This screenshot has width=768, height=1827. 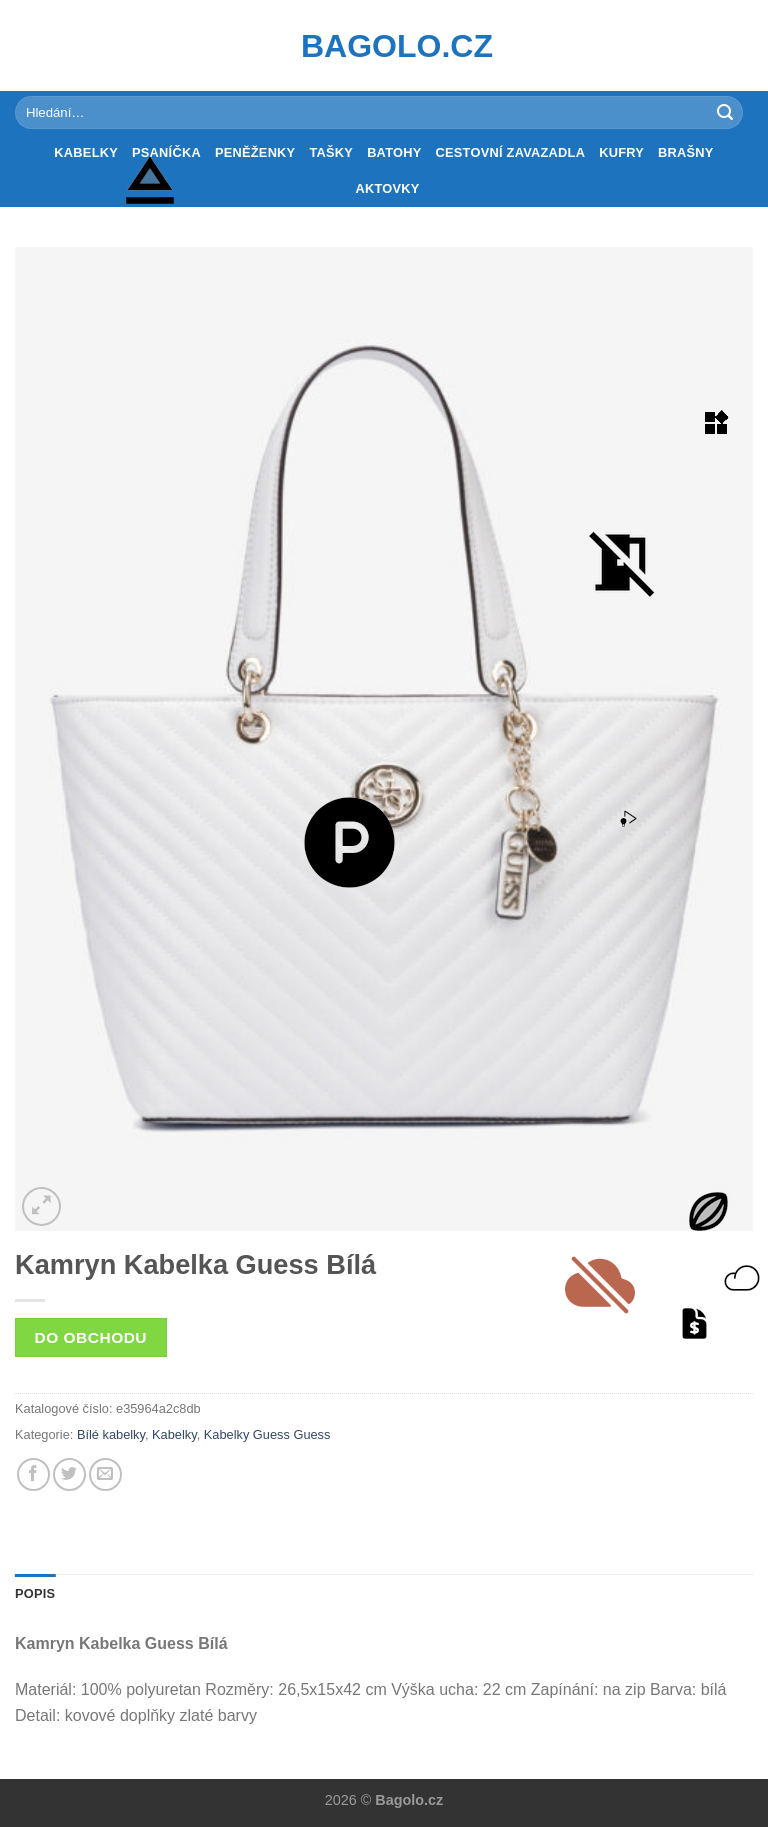 What do you see at coordinates (708, 1211) in the screenshot?
I see `access rugby sports content or scores` at bounding box center [708, 1211].